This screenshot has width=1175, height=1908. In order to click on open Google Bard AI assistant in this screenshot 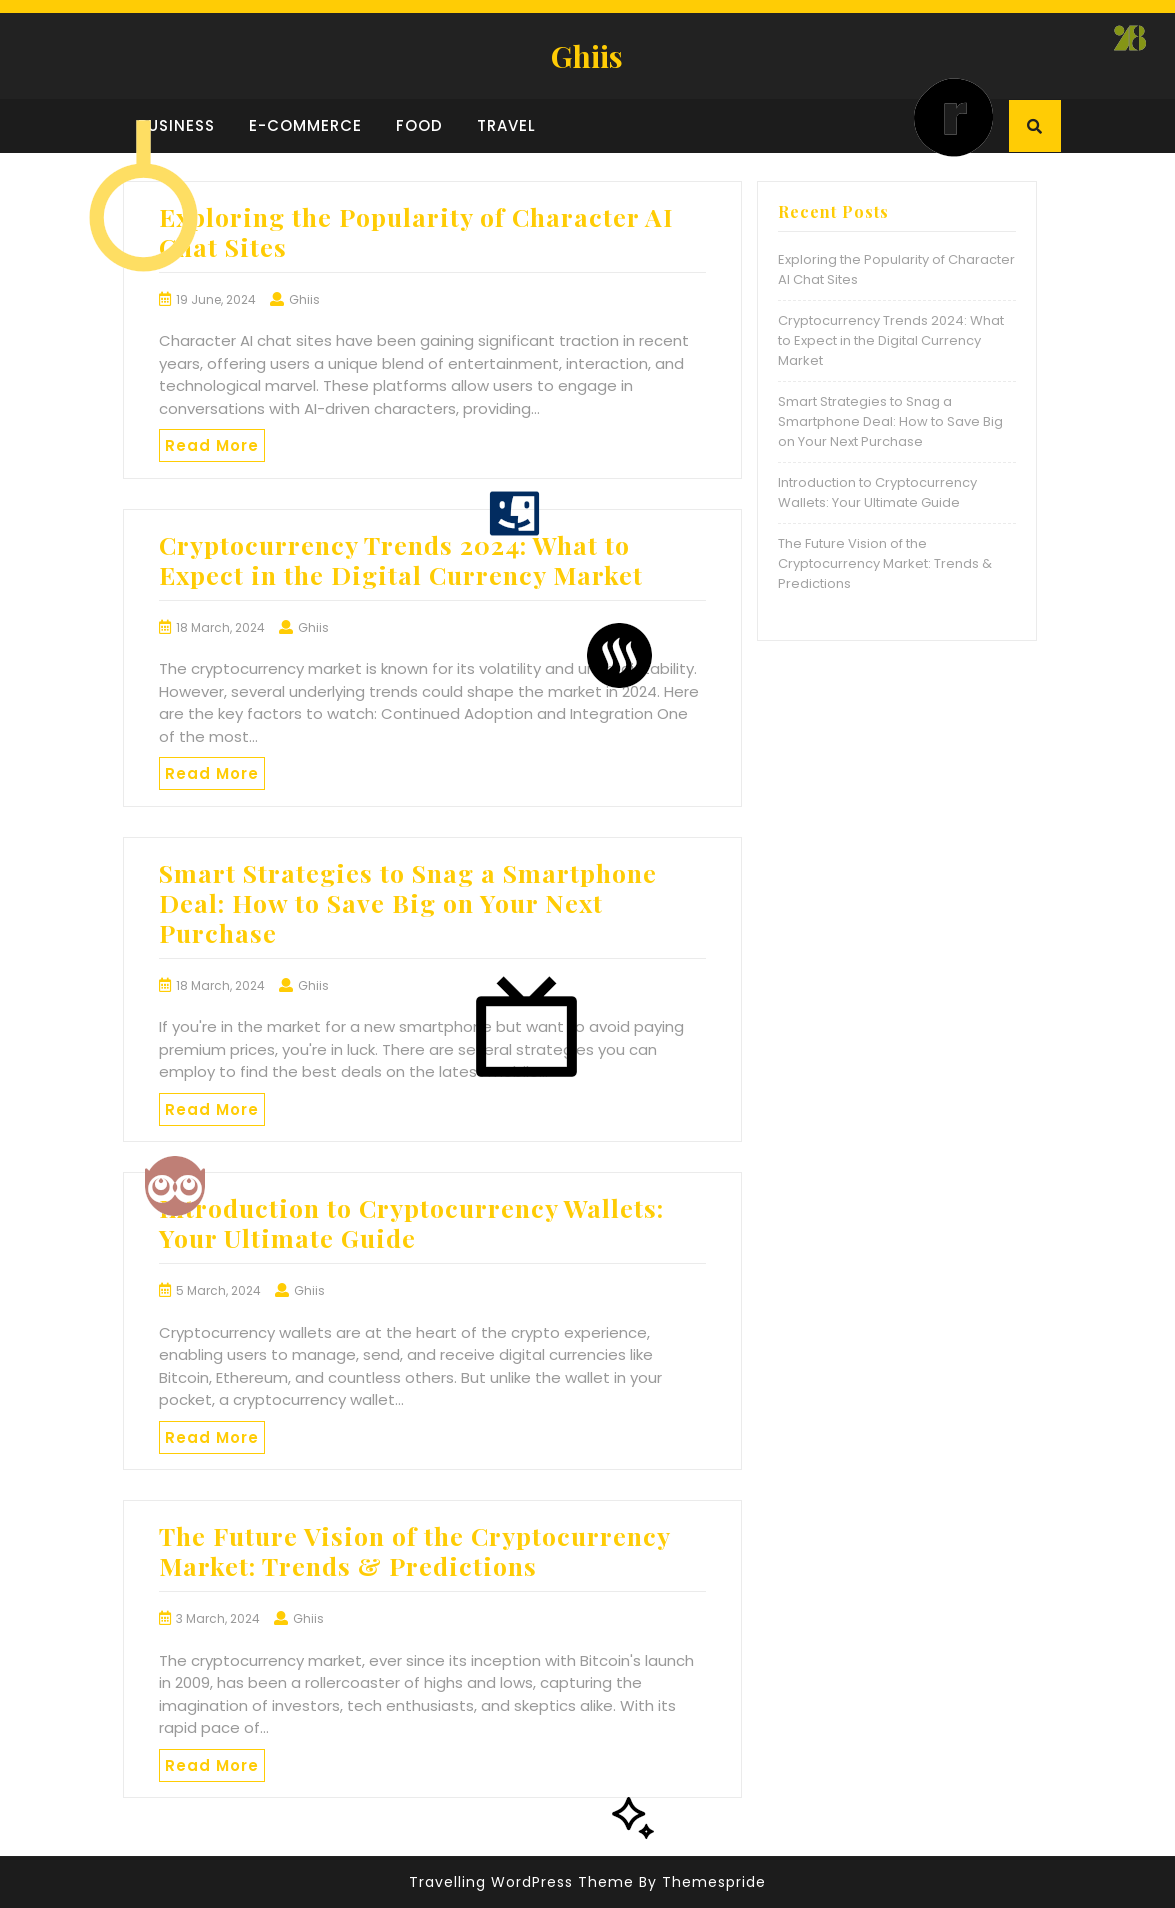, I will do `click(633, 1818)`.